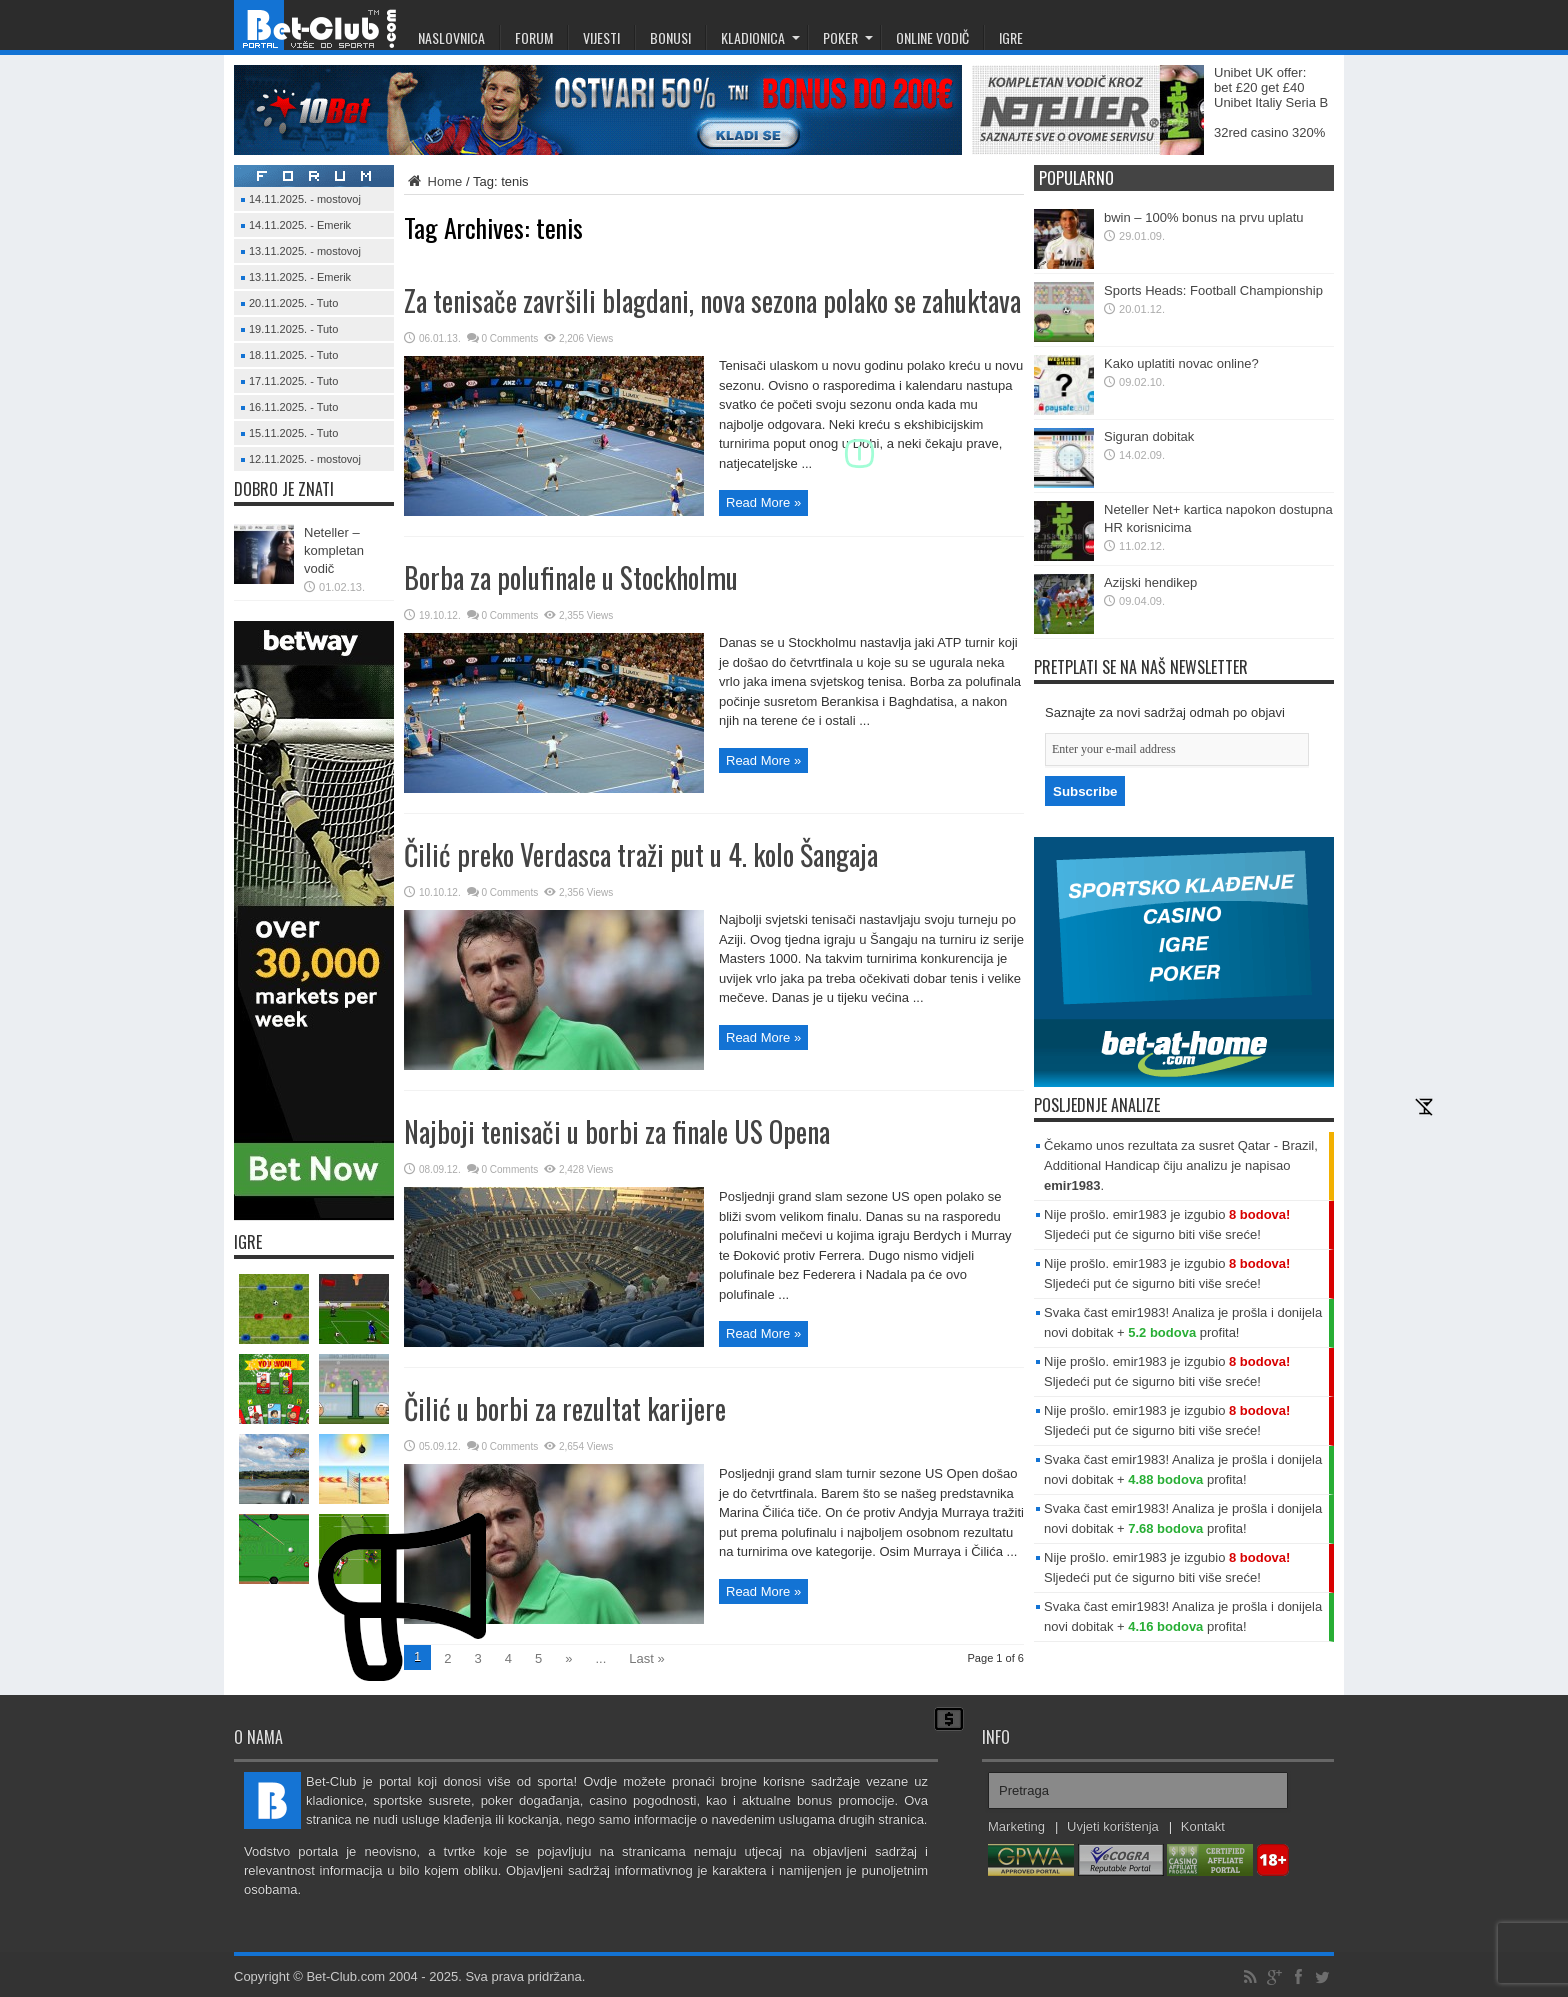 The height and width of the screenshot is (1997, 1568). Describe the element at coordinates (402, 1597) in the screenshot. I see `make an announcement or broadcast` at that location.